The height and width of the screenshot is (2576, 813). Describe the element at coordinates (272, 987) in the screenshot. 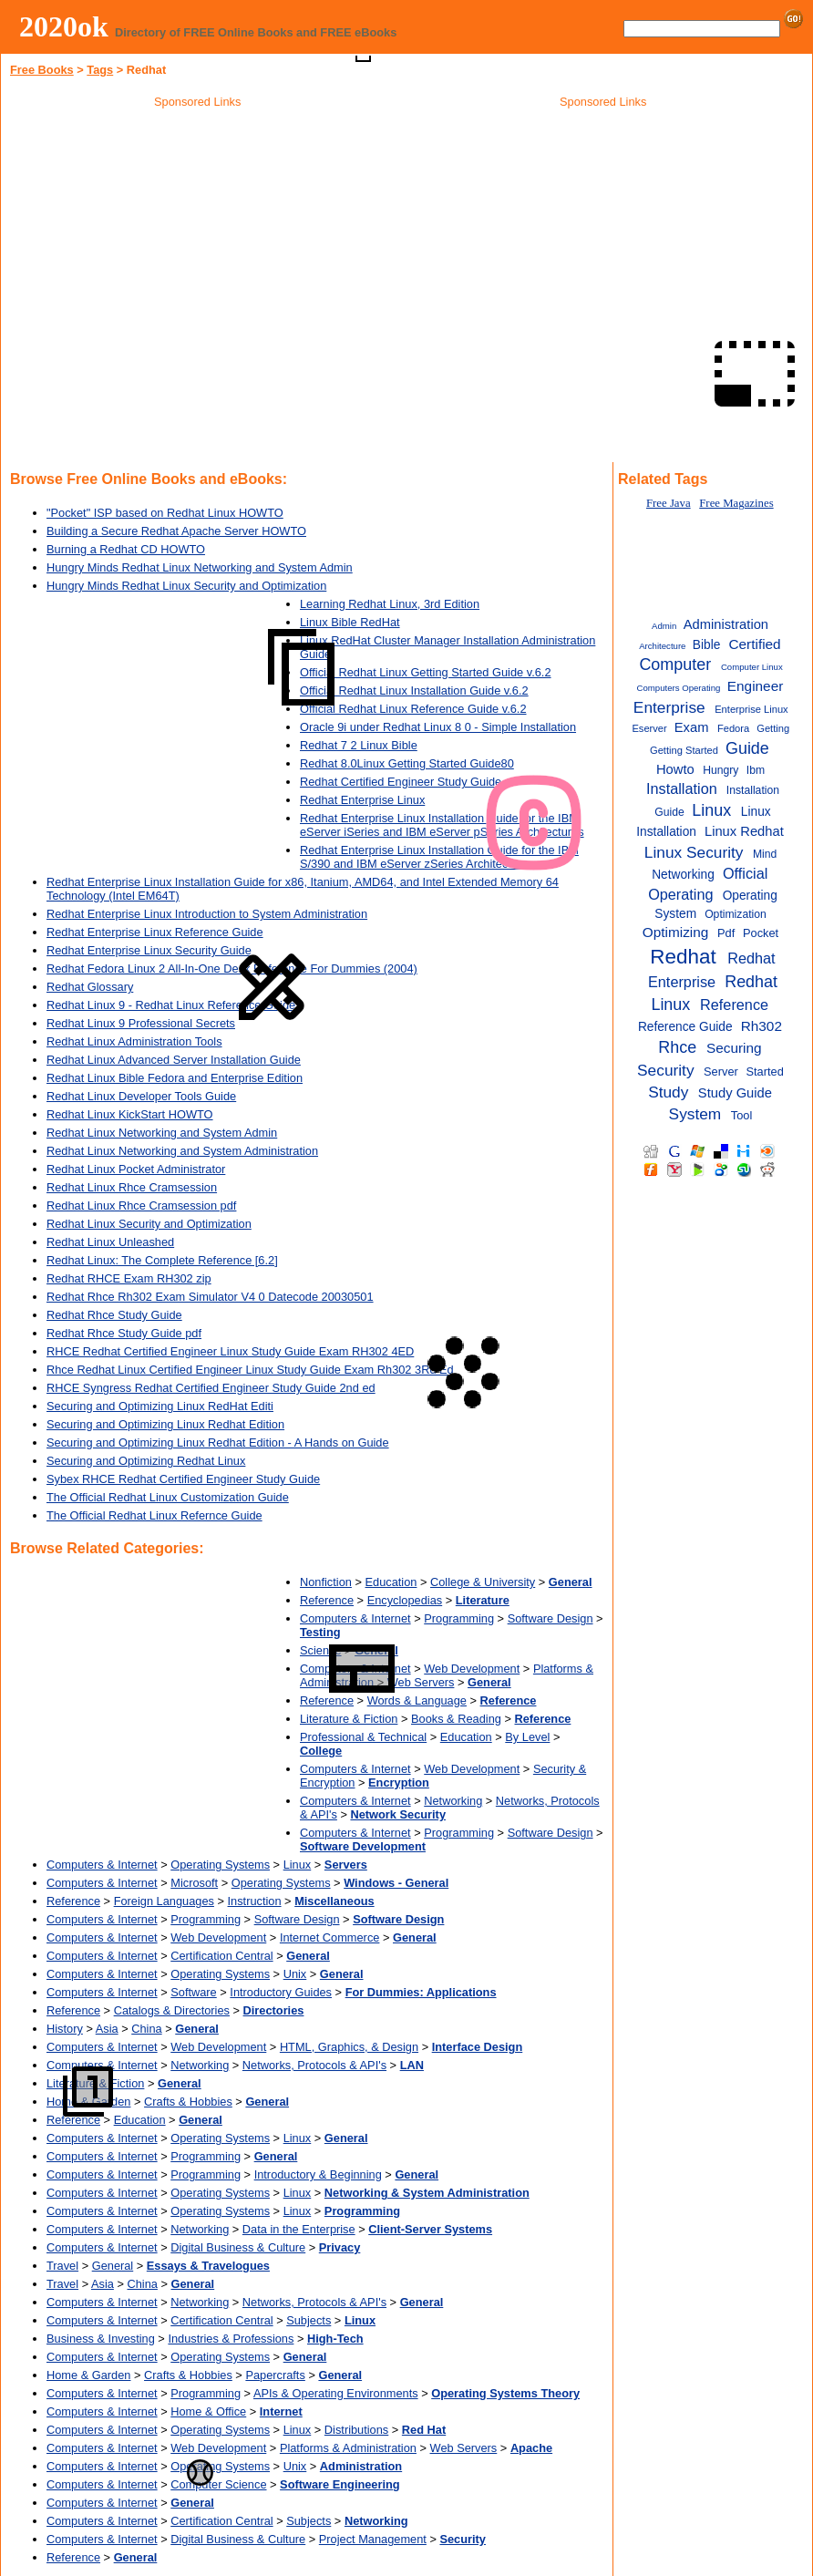

I see `access design tools and services` at that location.